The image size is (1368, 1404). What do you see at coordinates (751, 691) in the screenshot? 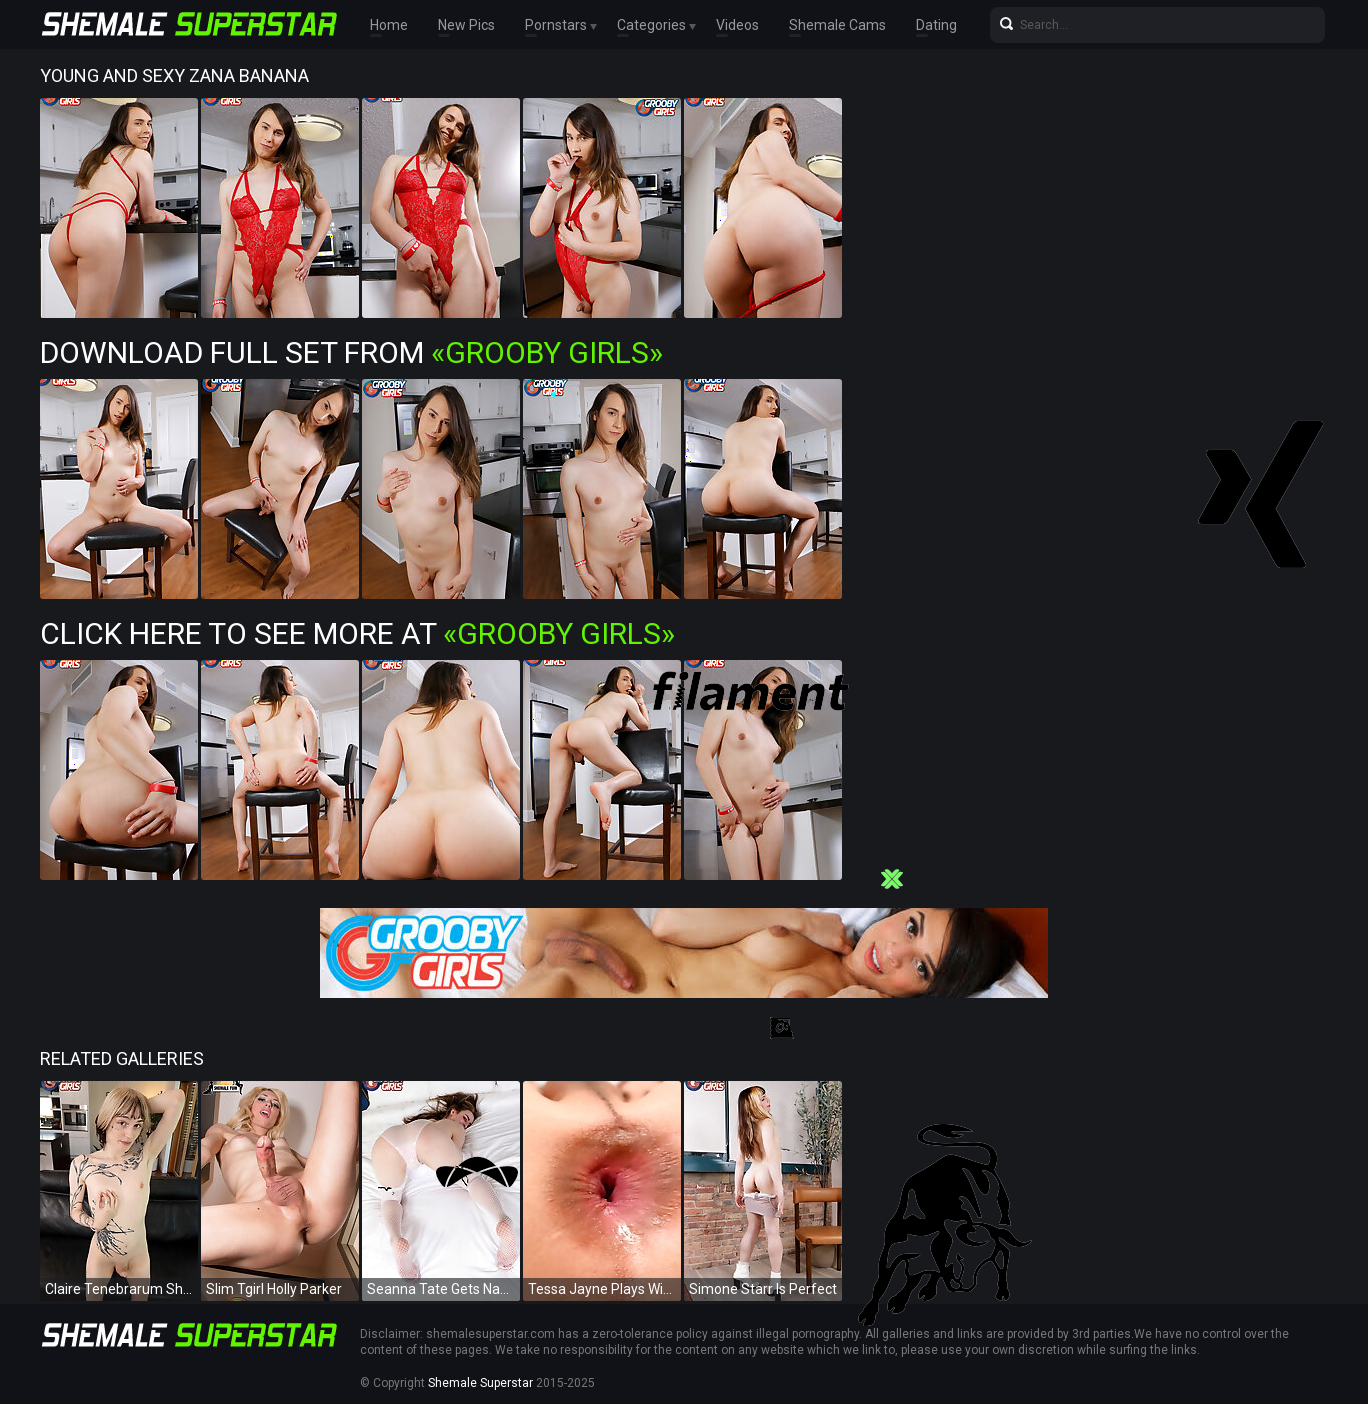
I see `filament brand logo` at bounding box center [751, 691].